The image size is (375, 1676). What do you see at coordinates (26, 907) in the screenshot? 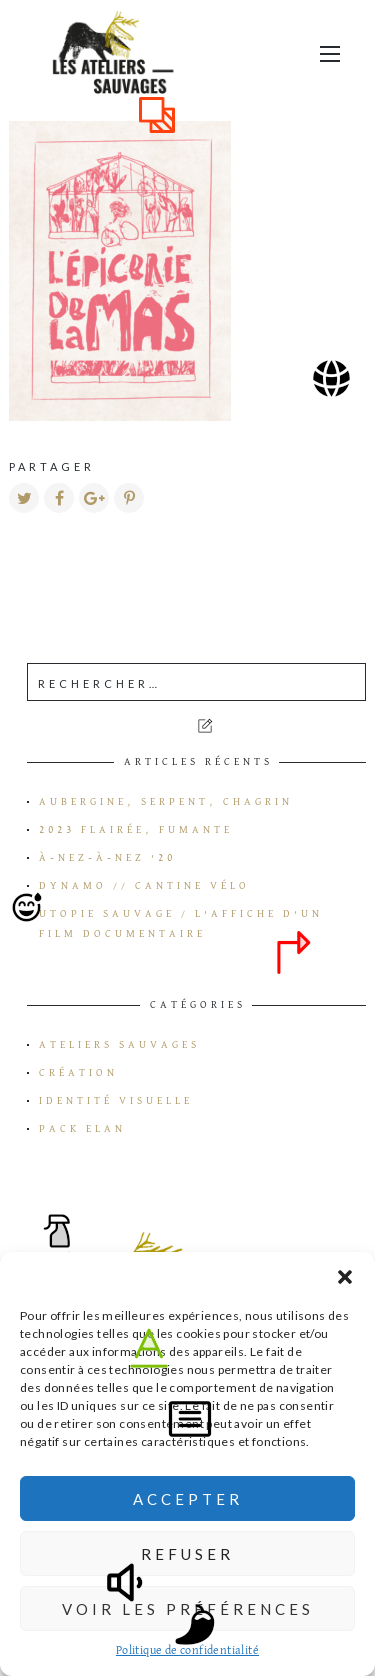
I see `react with a nervous or relieved expression` at bounding box center [26, 907].